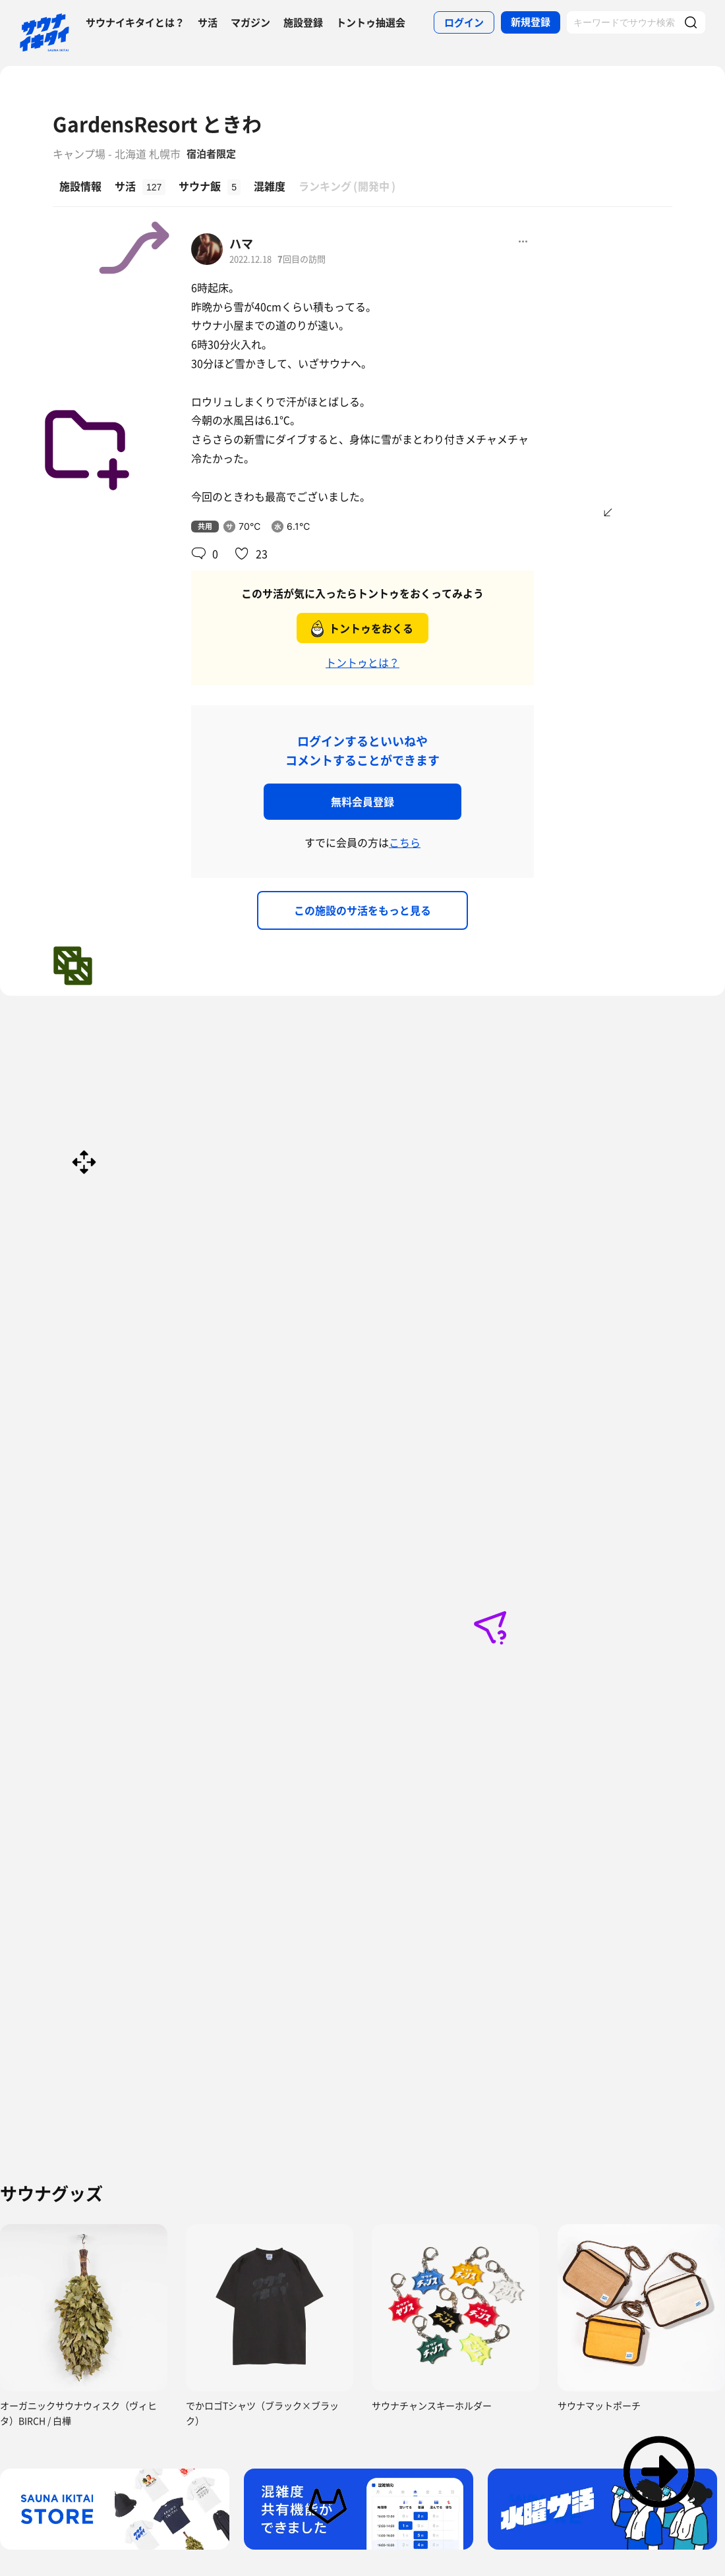 This screenshot has height=2576, width=725. I want to click on open GitLab repository, so click(328, 2506).